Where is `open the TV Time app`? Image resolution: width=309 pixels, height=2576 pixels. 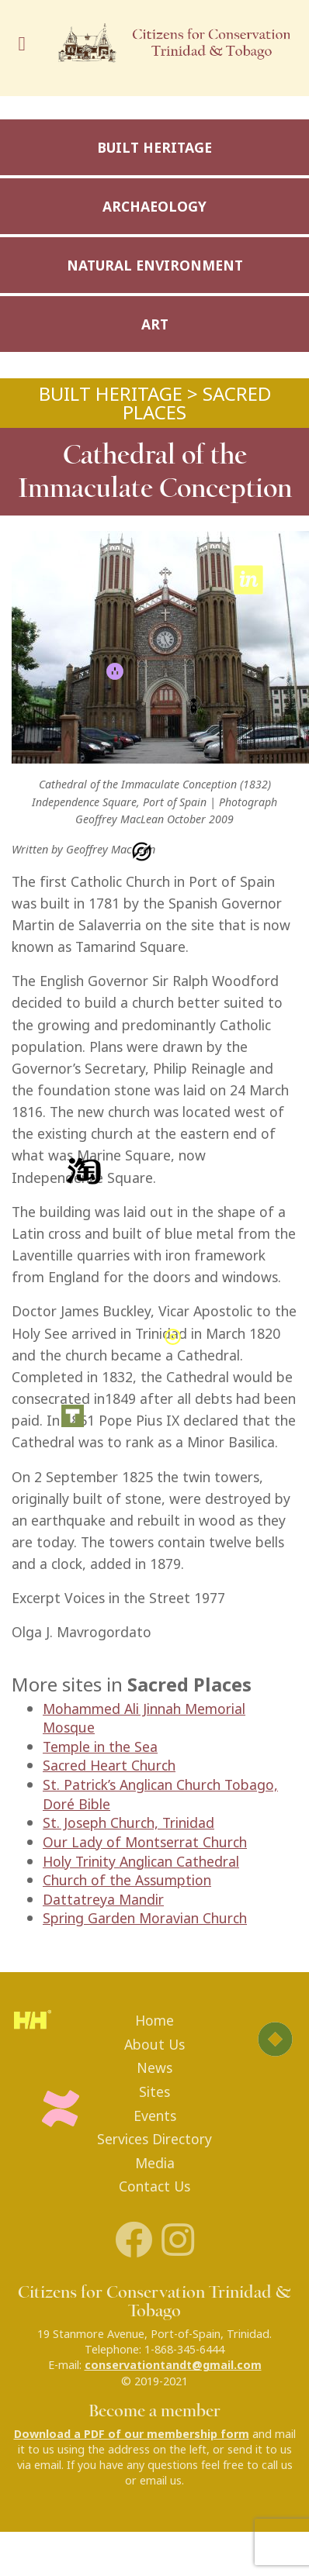 open the TV Time app is located at coordinates (72, 1416).